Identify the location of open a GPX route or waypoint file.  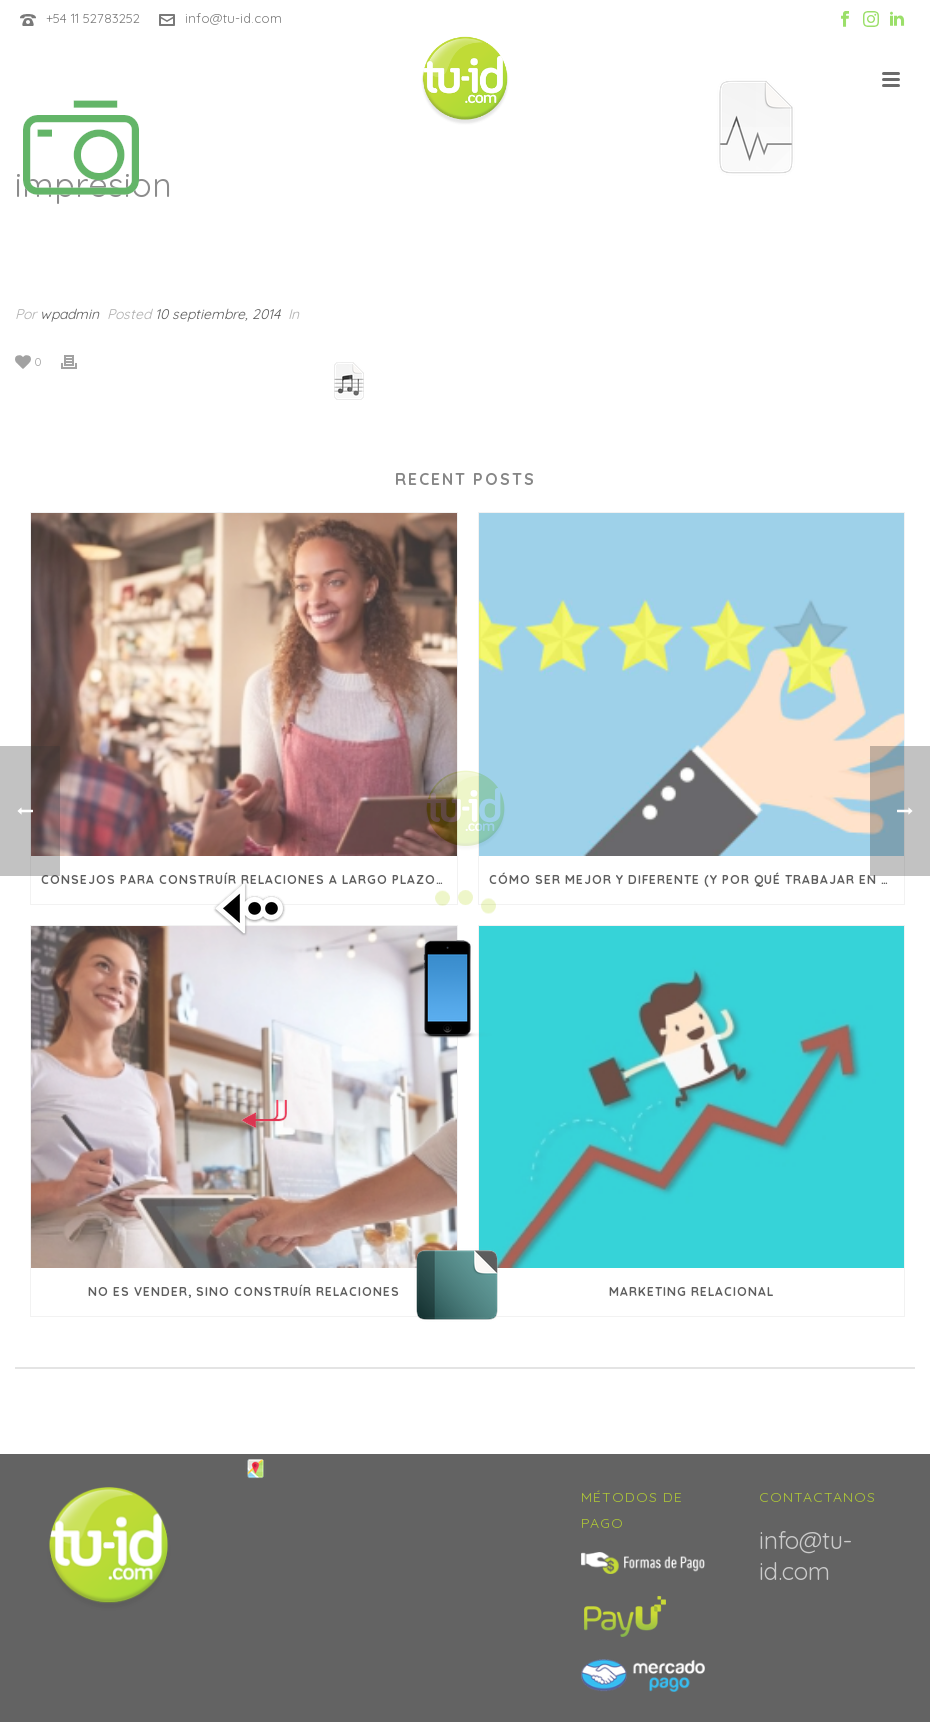
(255, 1468).